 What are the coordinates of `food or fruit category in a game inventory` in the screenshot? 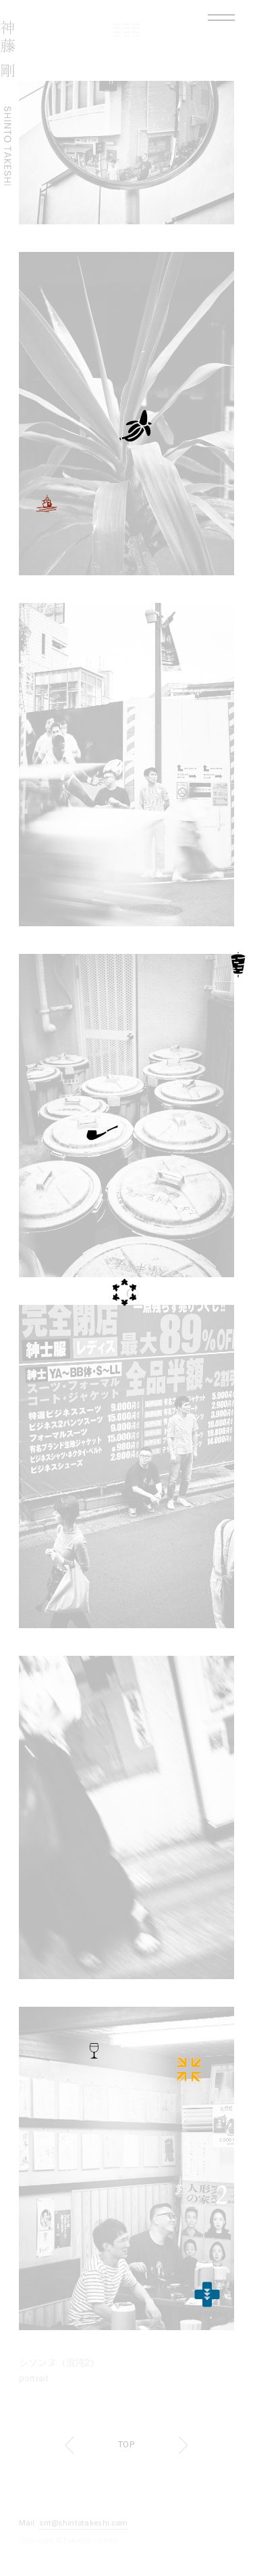 It's located at (136, 426).